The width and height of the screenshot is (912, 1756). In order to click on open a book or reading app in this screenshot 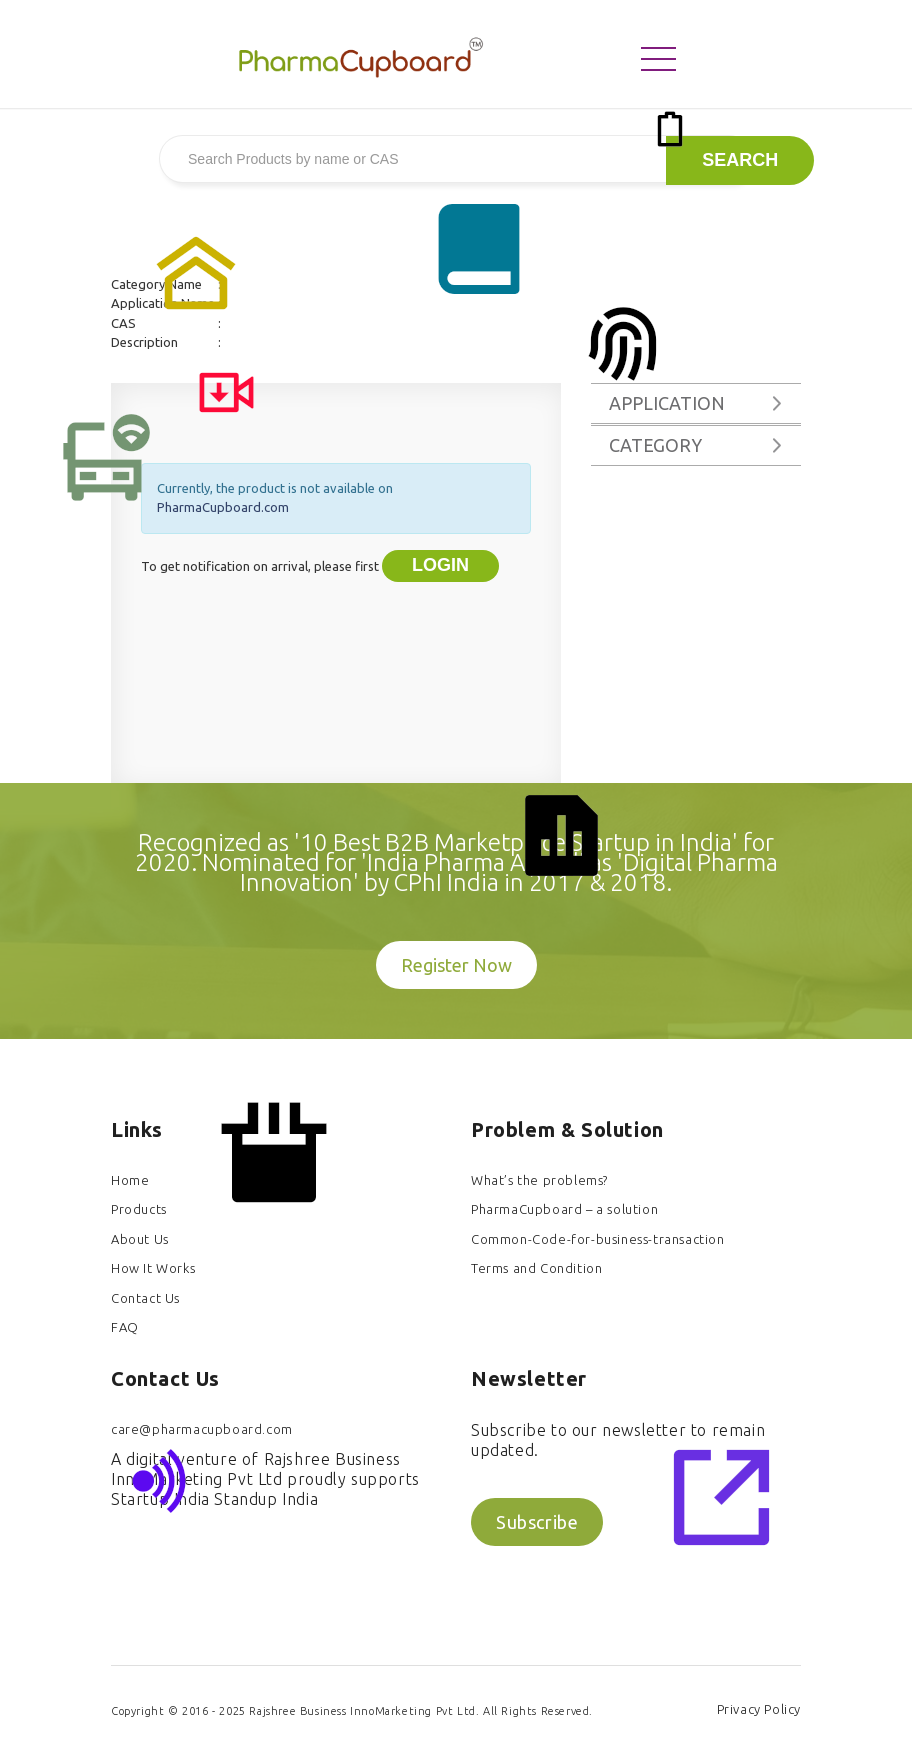, I will do `click(479, 249)`.